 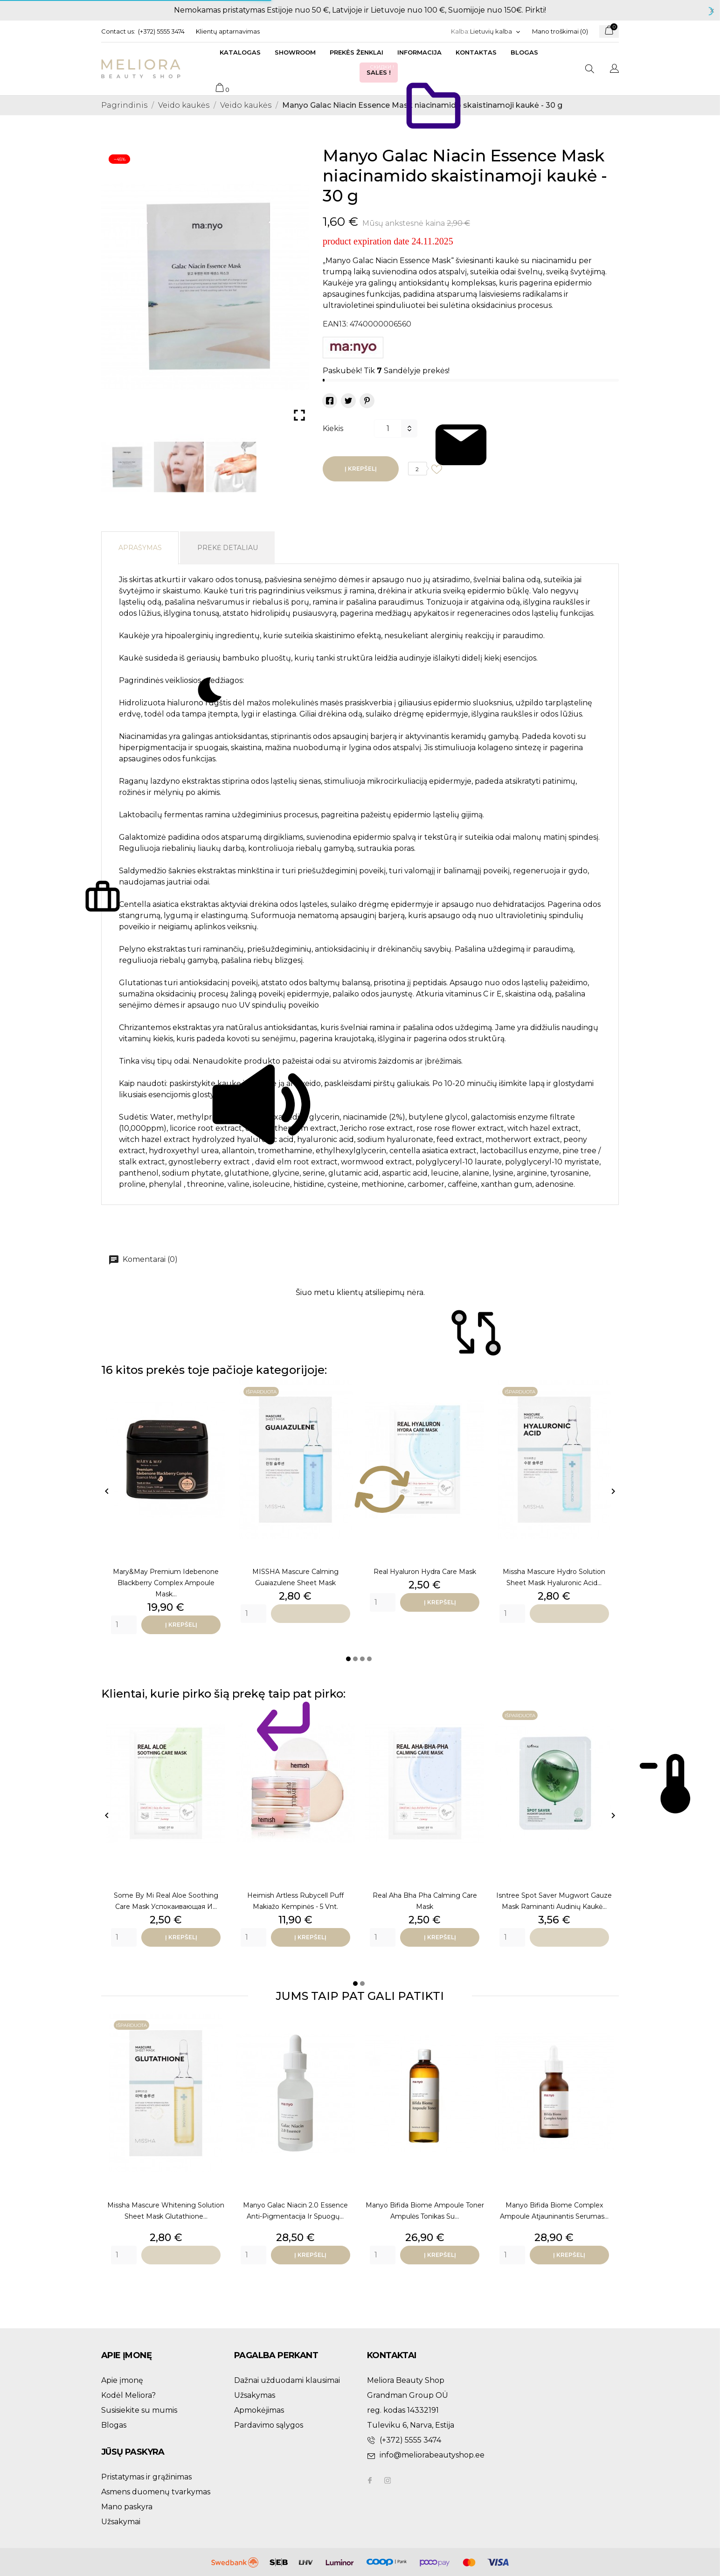 I want to click on enable bedtime or sleep mode, so click(x=211, y=690).